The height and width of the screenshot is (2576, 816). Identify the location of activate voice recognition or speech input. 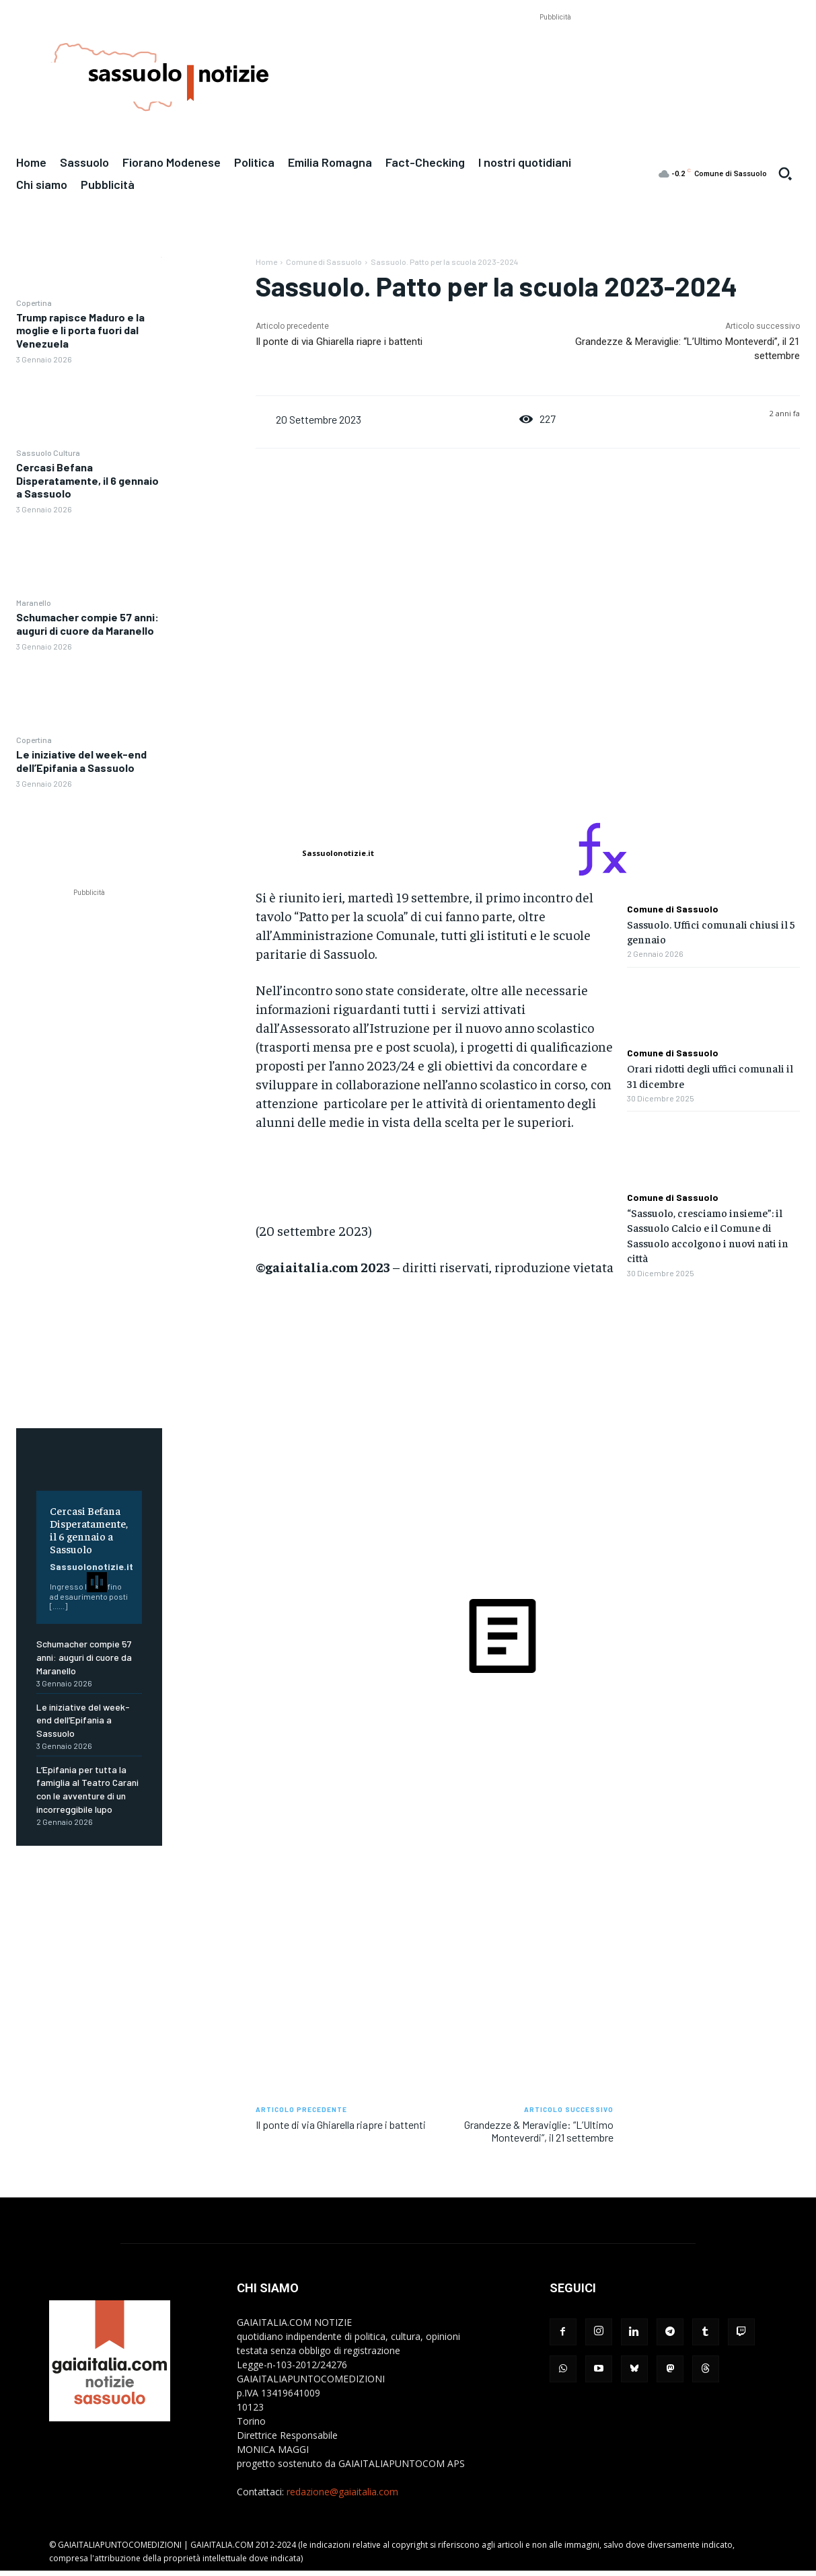
(97, 1582).